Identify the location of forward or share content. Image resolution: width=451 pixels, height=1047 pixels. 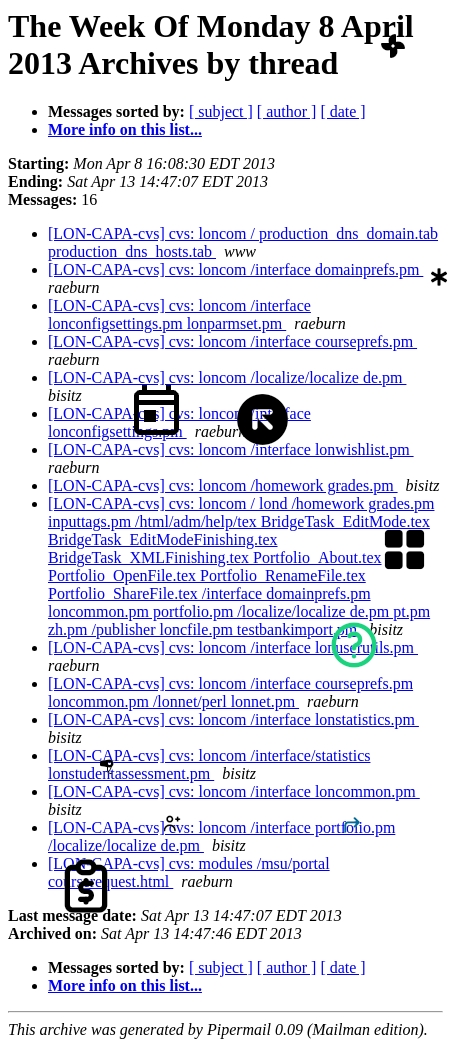
(351, 825).